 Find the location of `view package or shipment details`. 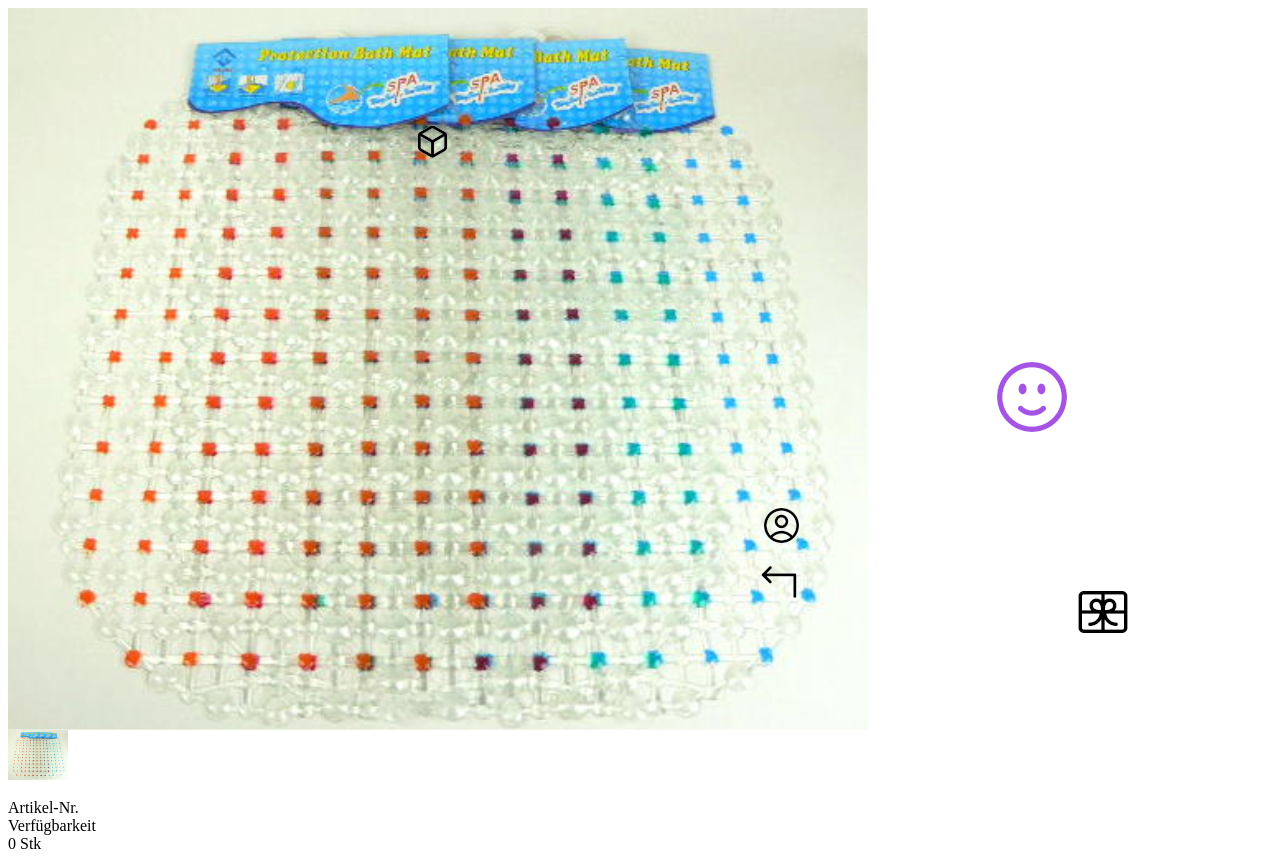

view package or shipment details is located at coordinates (432, 141).